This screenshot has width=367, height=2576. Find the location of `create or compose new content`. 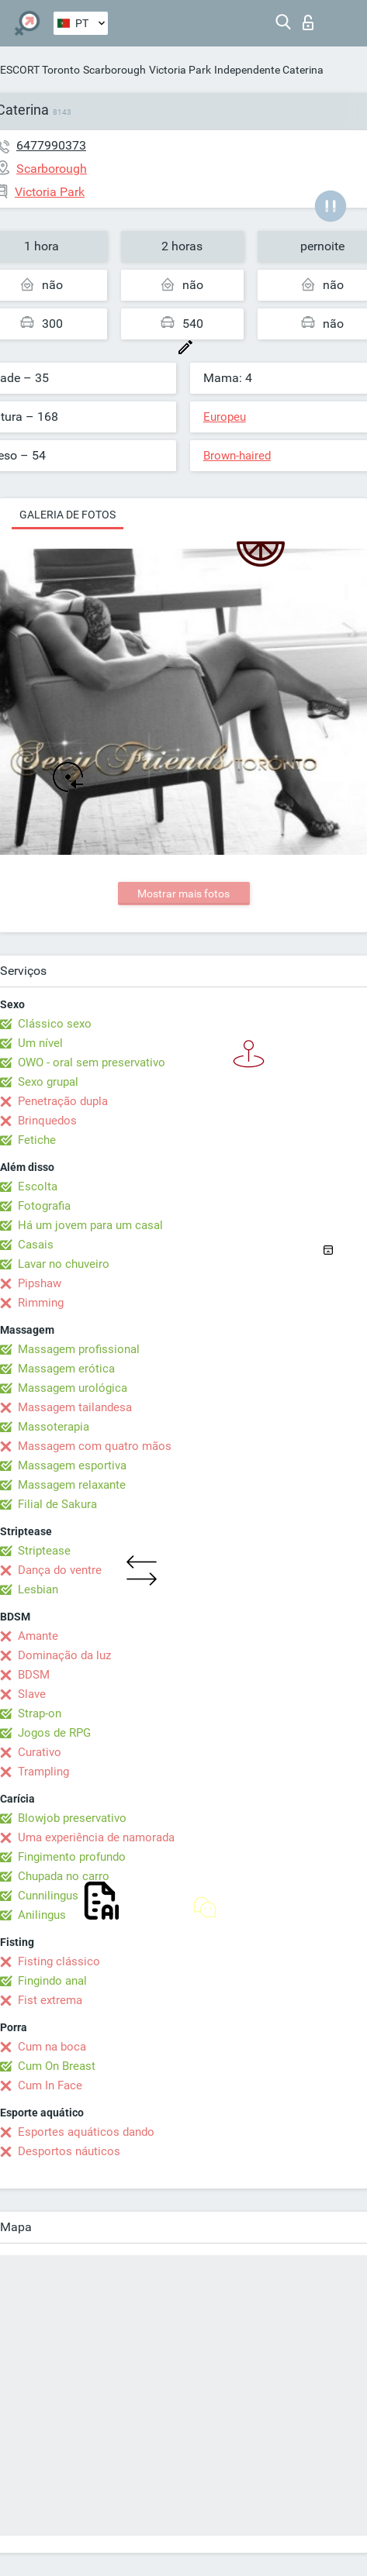

create or compose new content is located at coordinates (185, 347).